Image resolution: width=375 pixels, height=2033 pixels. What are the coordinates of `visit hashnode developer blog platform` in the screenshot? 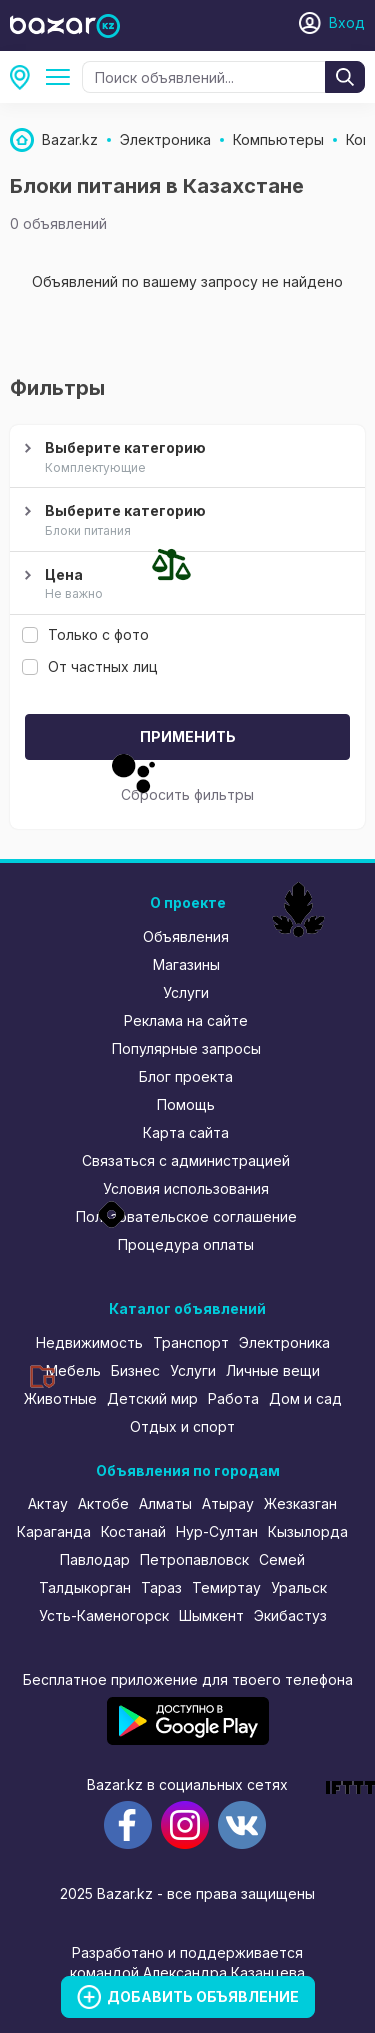 It's located at (111, 1214).